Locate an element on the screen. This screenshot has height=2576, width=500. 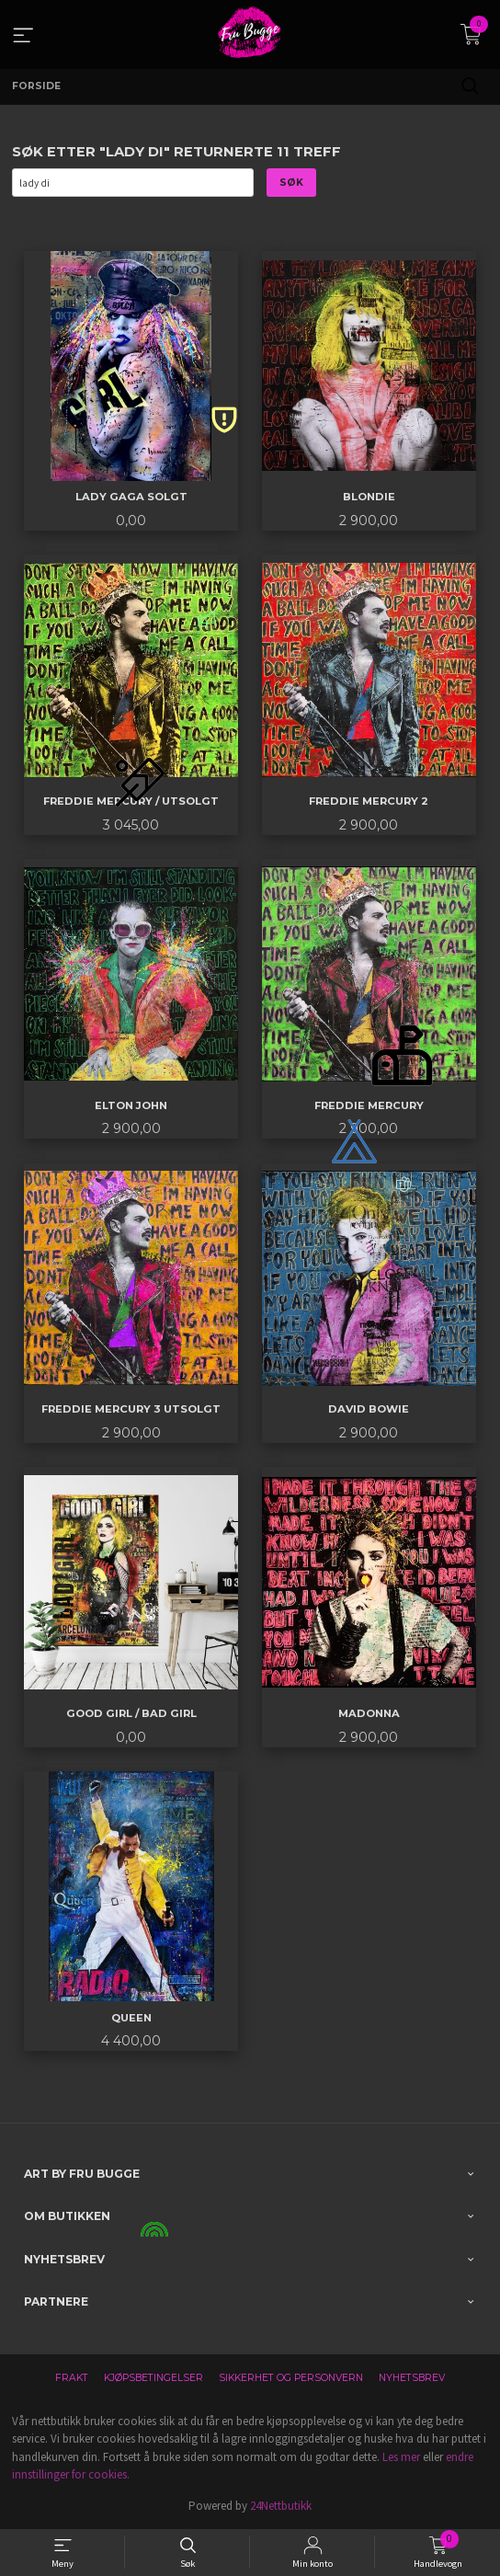
construction or building-related feature is located at coordinates (207, 620).